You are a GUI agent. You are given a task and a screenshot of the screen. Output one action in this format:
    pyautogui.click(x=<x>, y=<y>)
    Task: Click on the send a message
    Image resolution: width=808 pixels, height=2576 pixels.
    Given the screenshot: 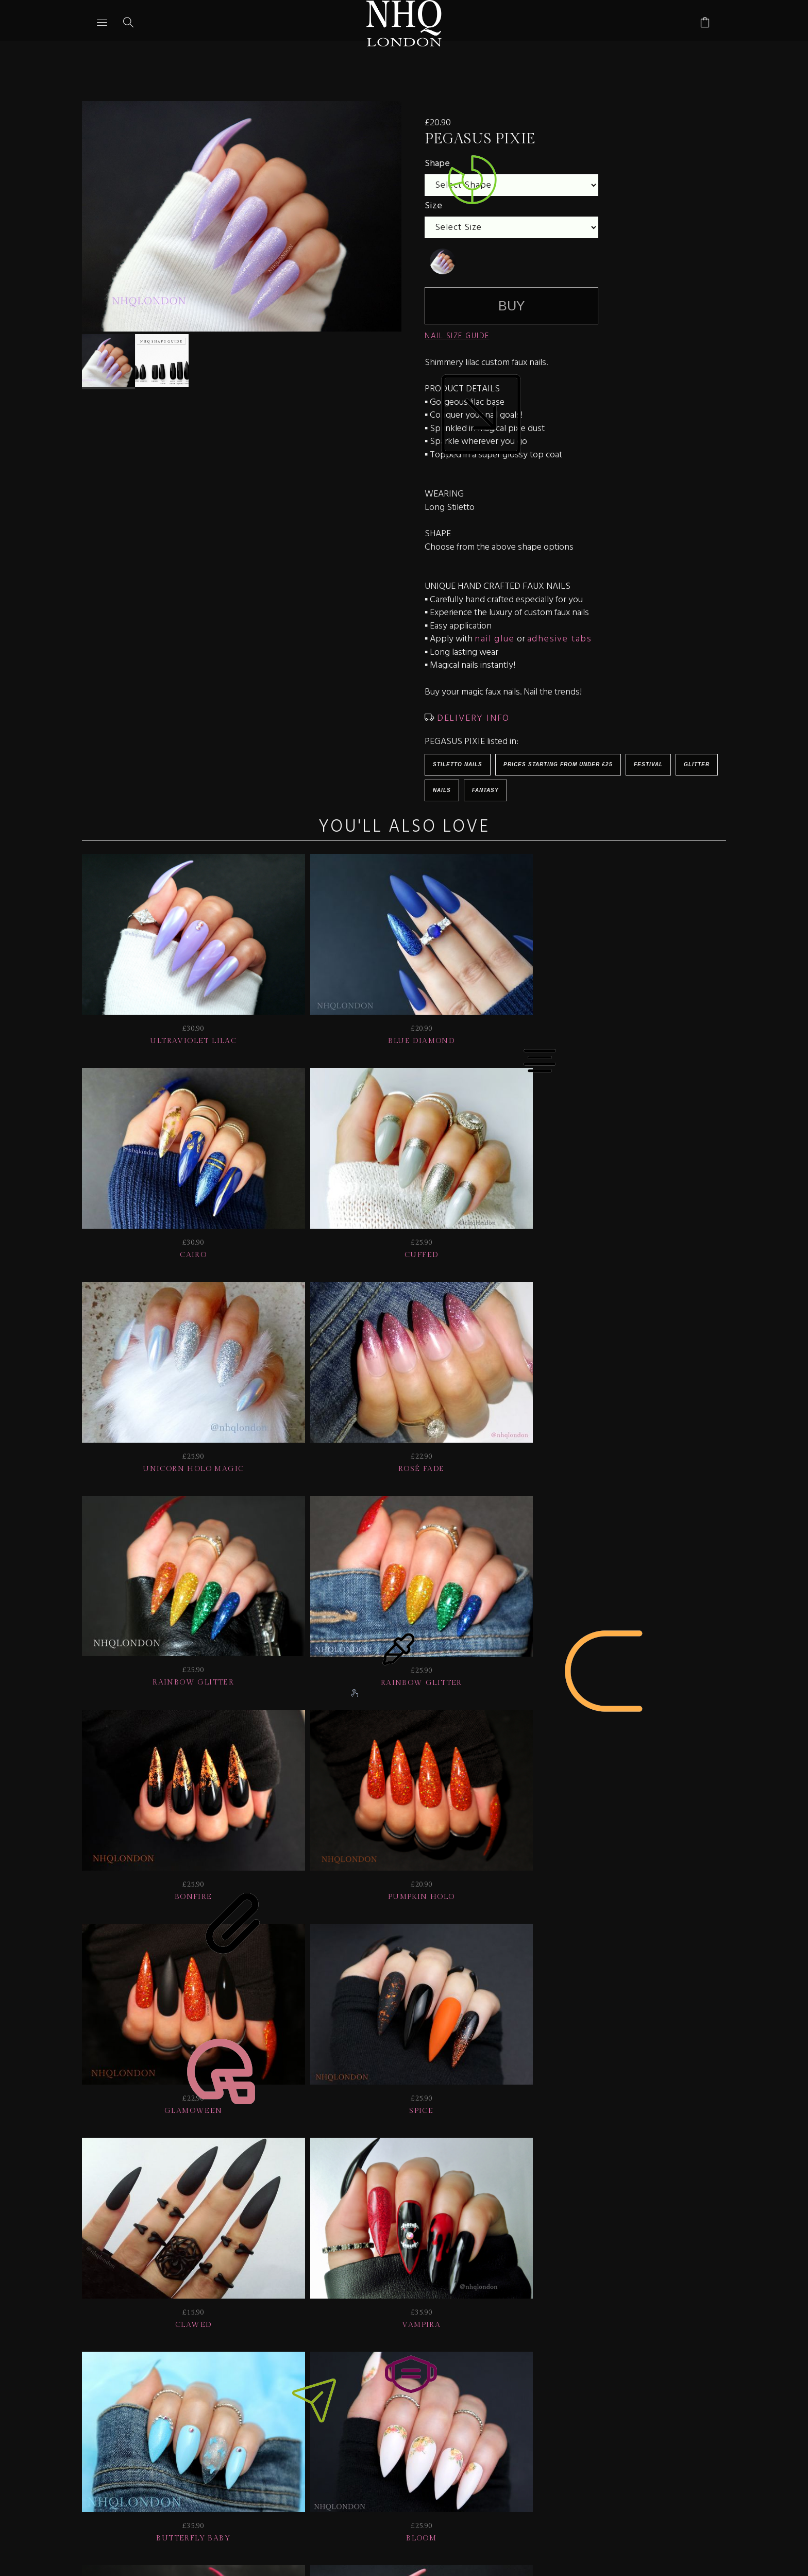 What is the action you would take?
    pyautogui.click(x=315, y=2399)
    